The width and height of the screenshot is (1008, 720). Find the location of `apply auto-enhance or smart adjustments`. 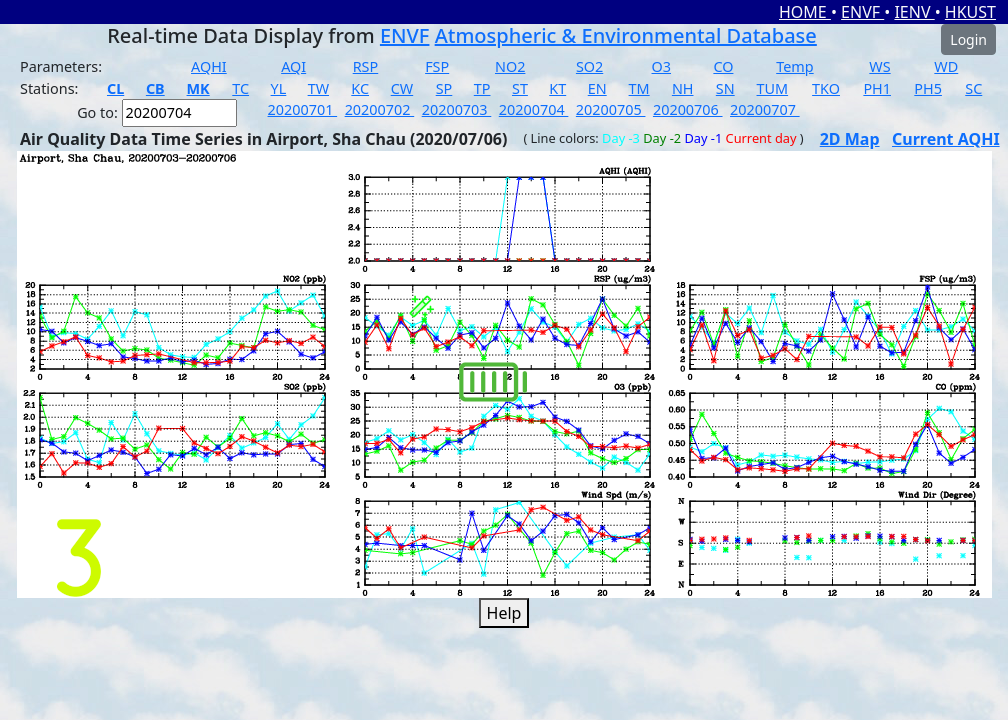

apply auto-enhance or smart adjustments is located at coordinates (420, 306).